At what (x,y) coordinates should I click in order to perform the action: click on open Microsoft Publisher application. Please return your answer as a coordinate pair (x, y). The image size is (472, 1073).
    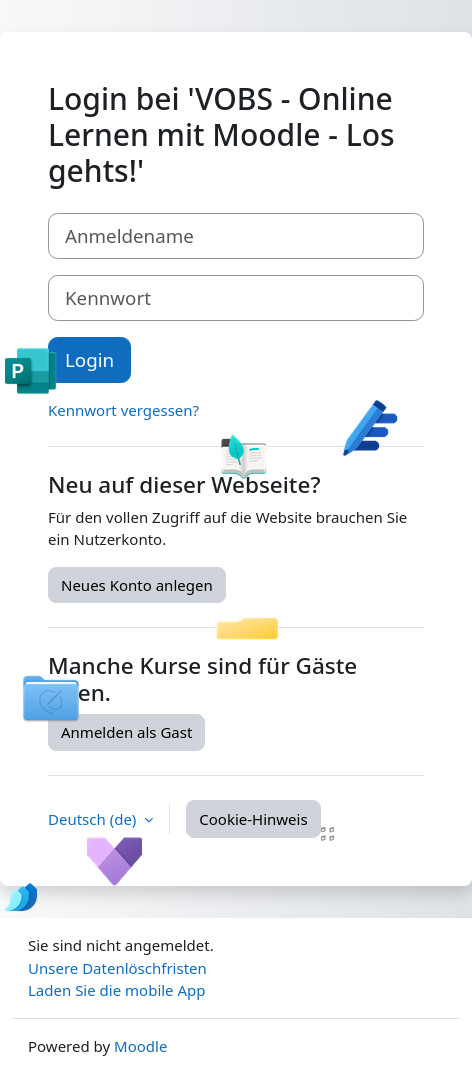
    Looking at the image, I should click on (31, 371).